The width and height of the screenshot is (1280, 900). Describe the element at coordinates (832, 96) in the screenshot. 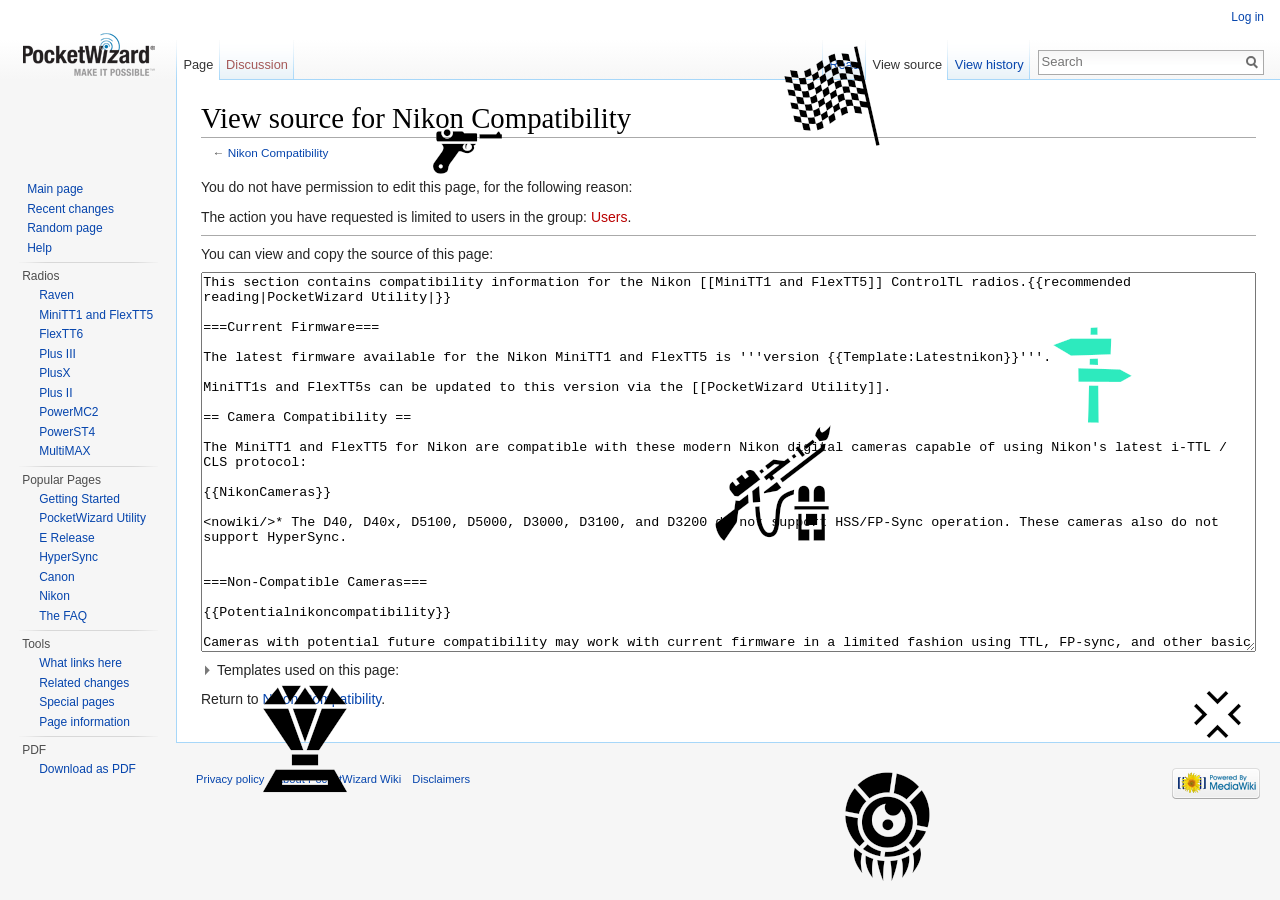

I see `indicates race finish or completion` at that location.